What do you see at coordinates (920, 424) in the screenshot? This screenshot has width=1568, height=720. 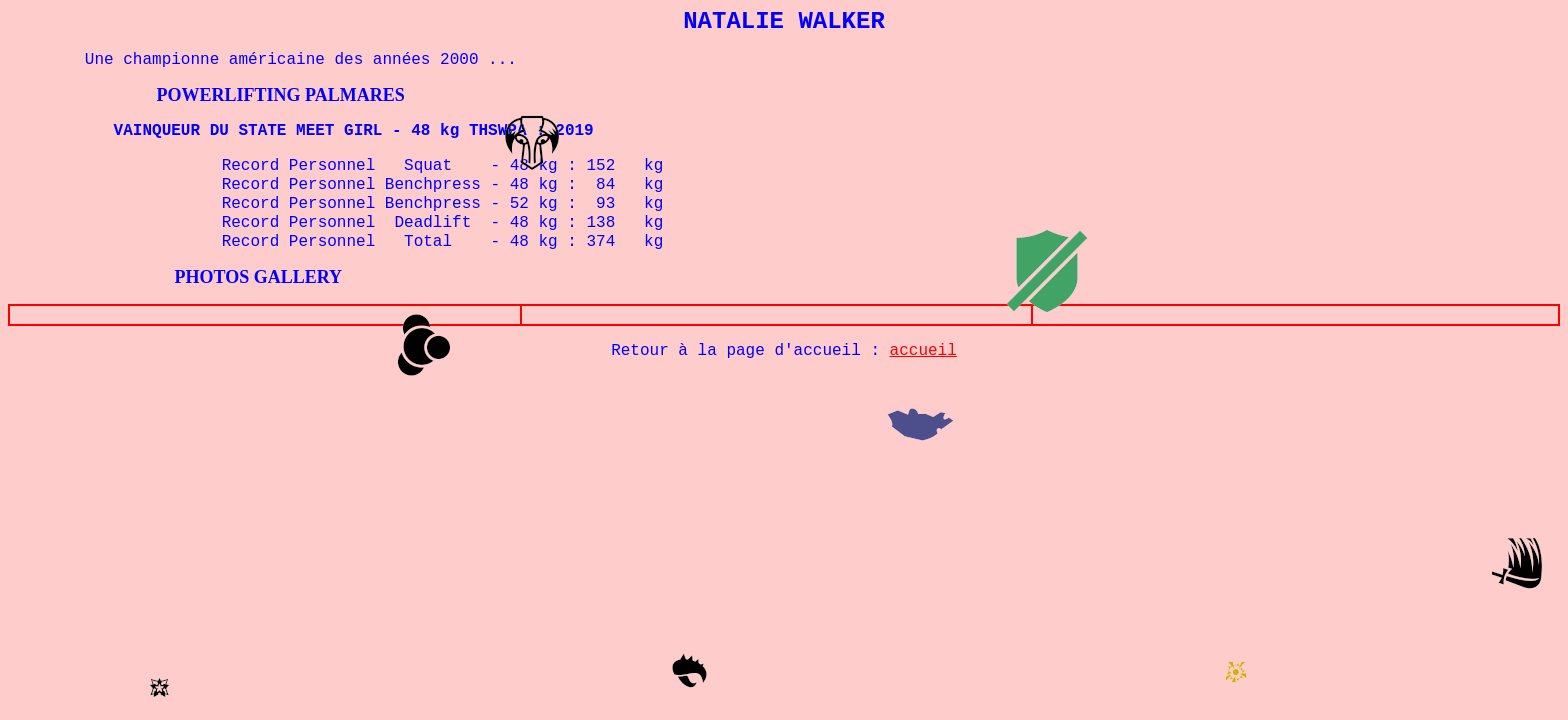 I see `select mongolia as your country or region` at bounding box center [920, 424].